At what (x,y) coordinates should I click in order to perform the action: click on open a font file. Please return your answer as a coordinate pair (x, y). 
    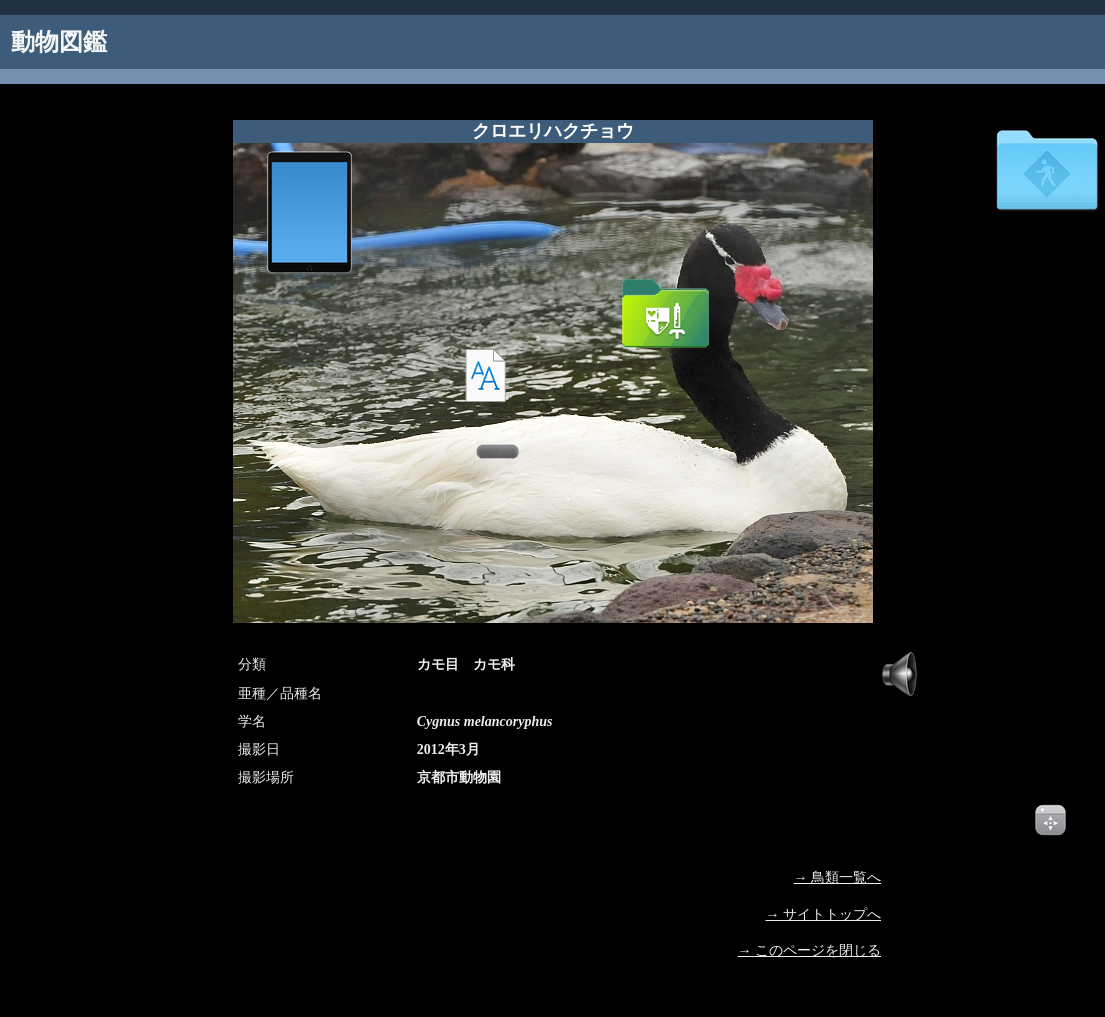
    Looking at the image, I should click on (485, 375).